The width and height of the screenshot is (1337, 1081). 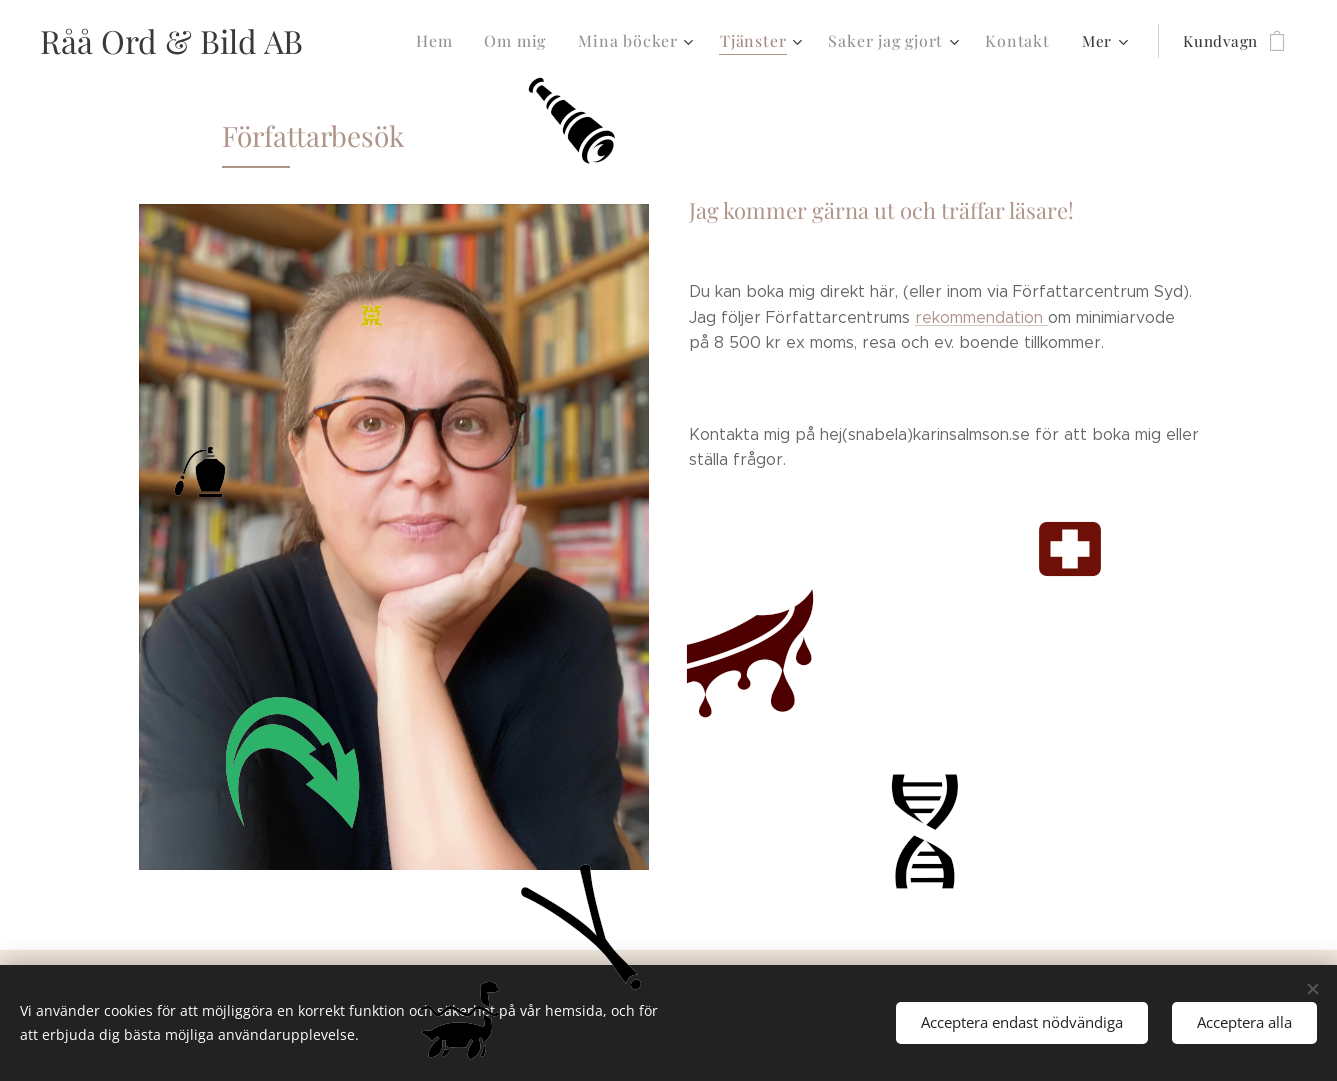 I want to click on search or explore content, so click(x=571, y=120).